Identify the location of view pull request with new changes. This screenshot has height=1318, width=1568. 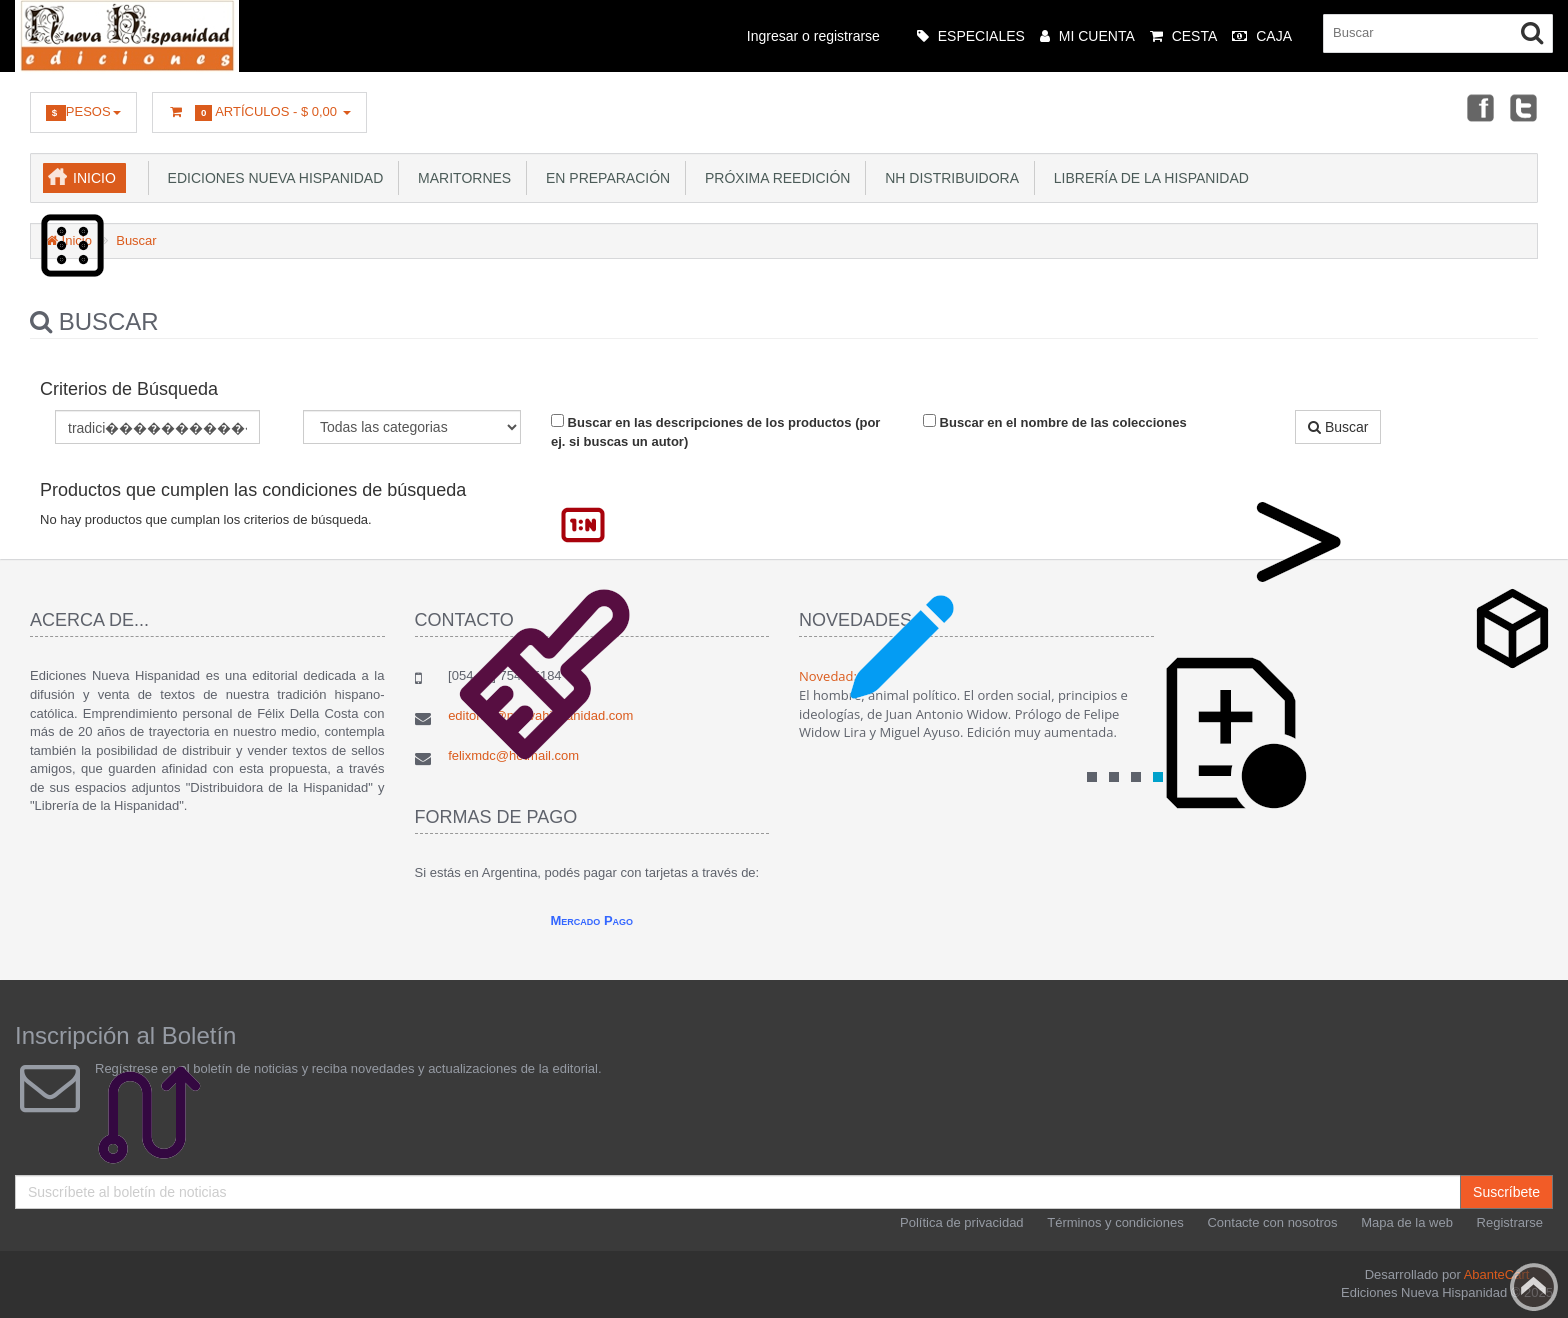
(1231, 733).